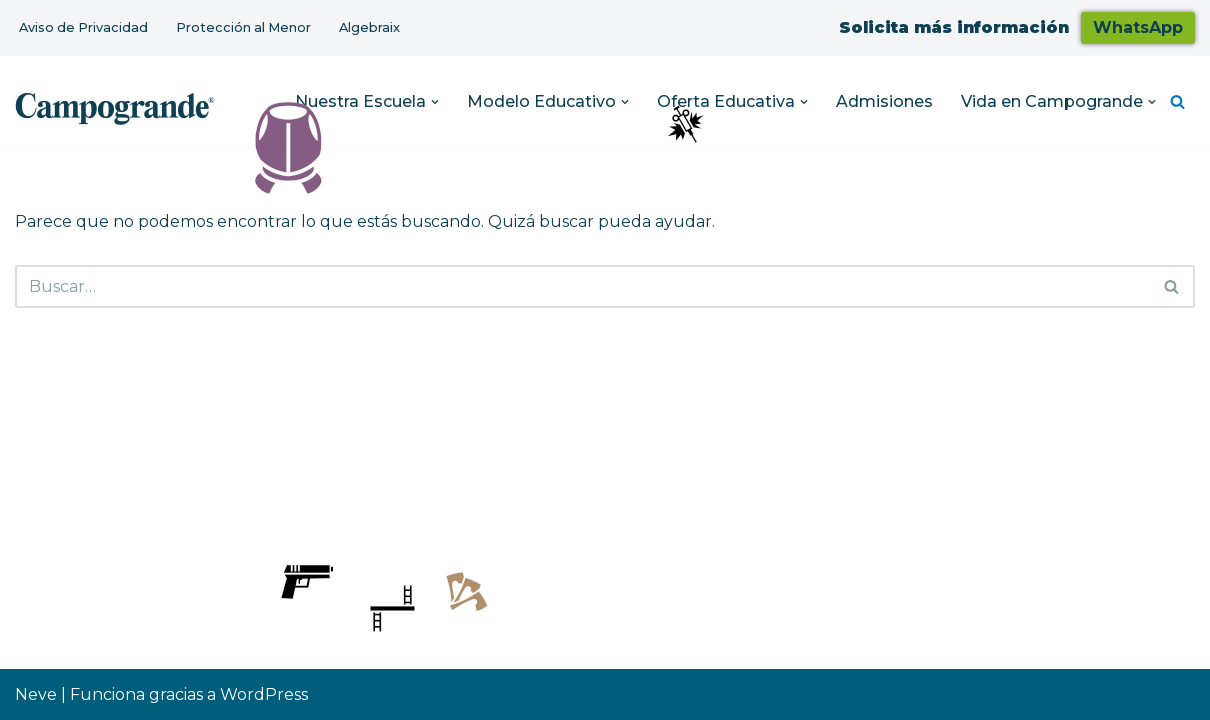  What do you see at coordinates (307, 581) in the screenshot?
I see `access weapons or firearms in a game inventory` at bounding box center [307, 581].